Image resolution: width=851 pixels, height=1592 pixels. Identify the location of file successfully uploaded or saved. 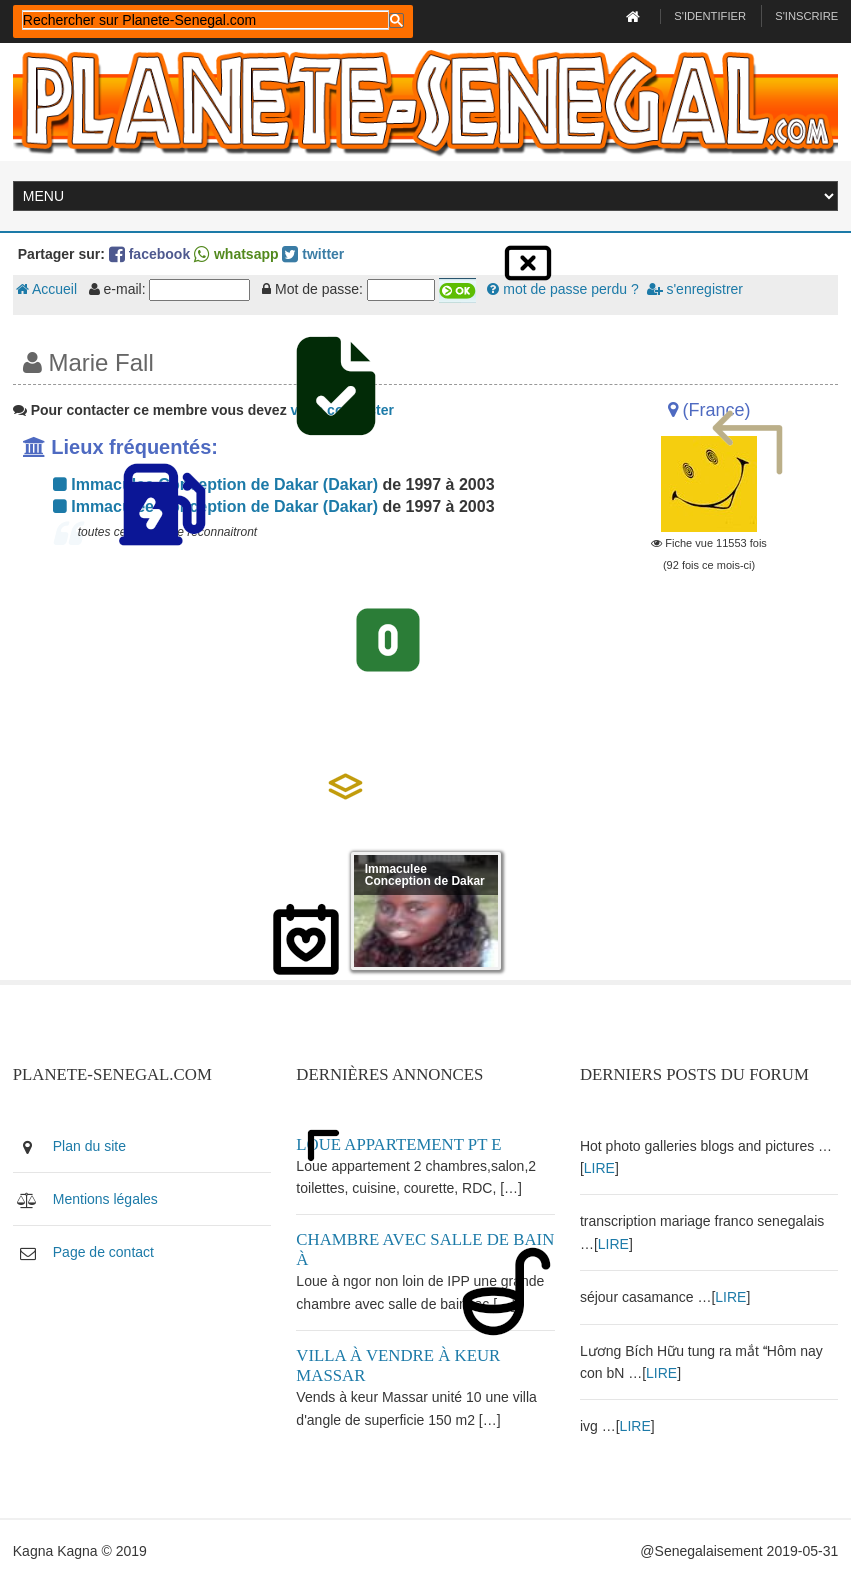
(336, 386).